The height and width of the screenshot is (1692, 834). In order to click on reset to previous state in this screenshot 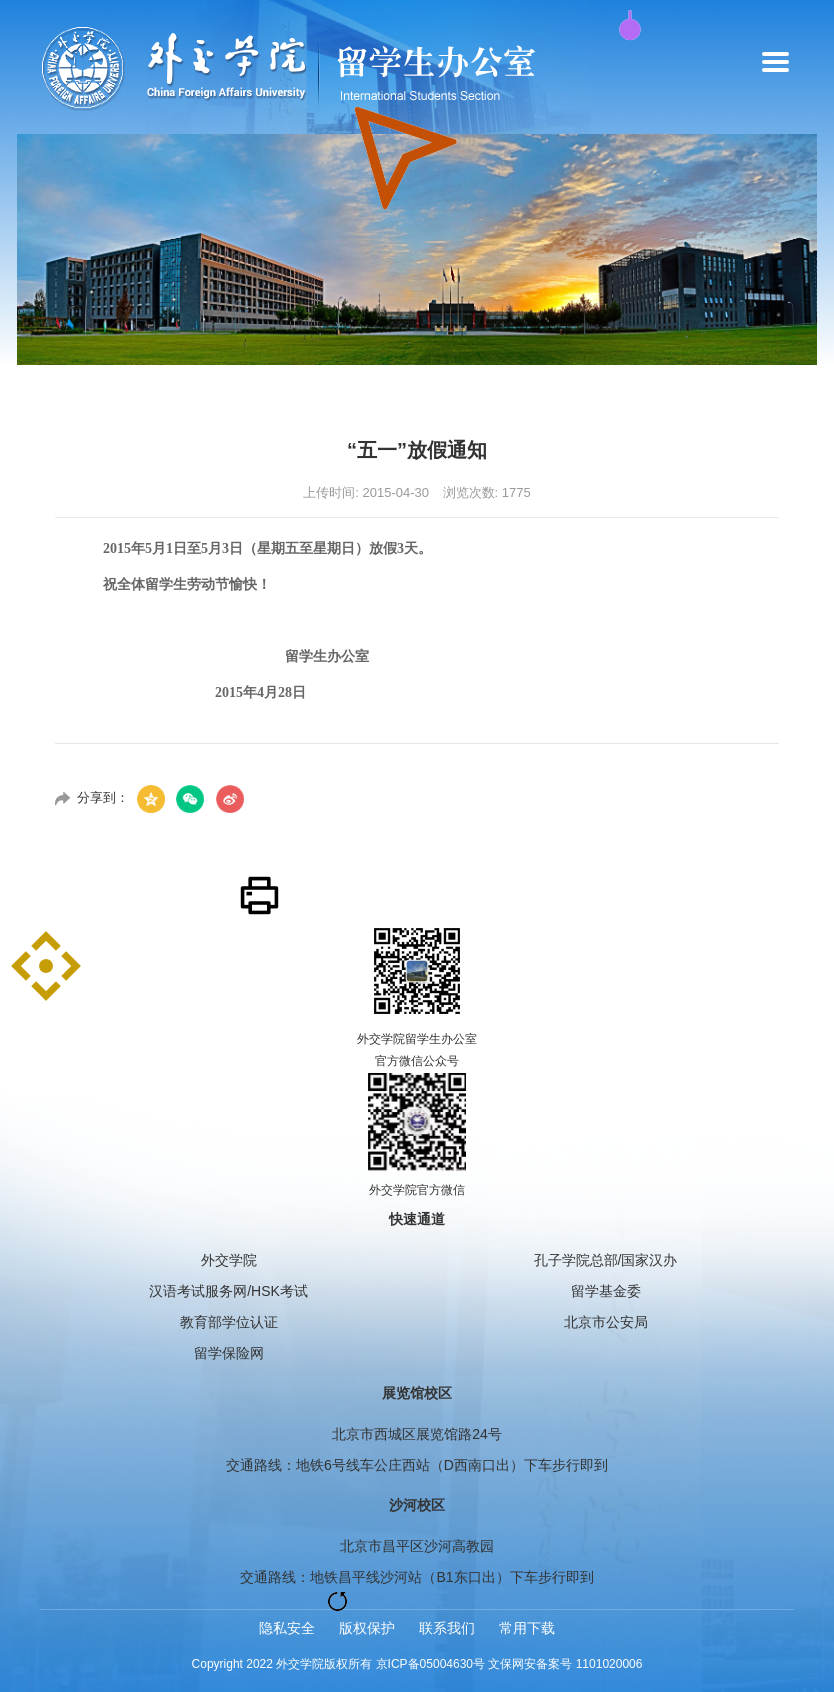, I will do `click(337, 1601)`.